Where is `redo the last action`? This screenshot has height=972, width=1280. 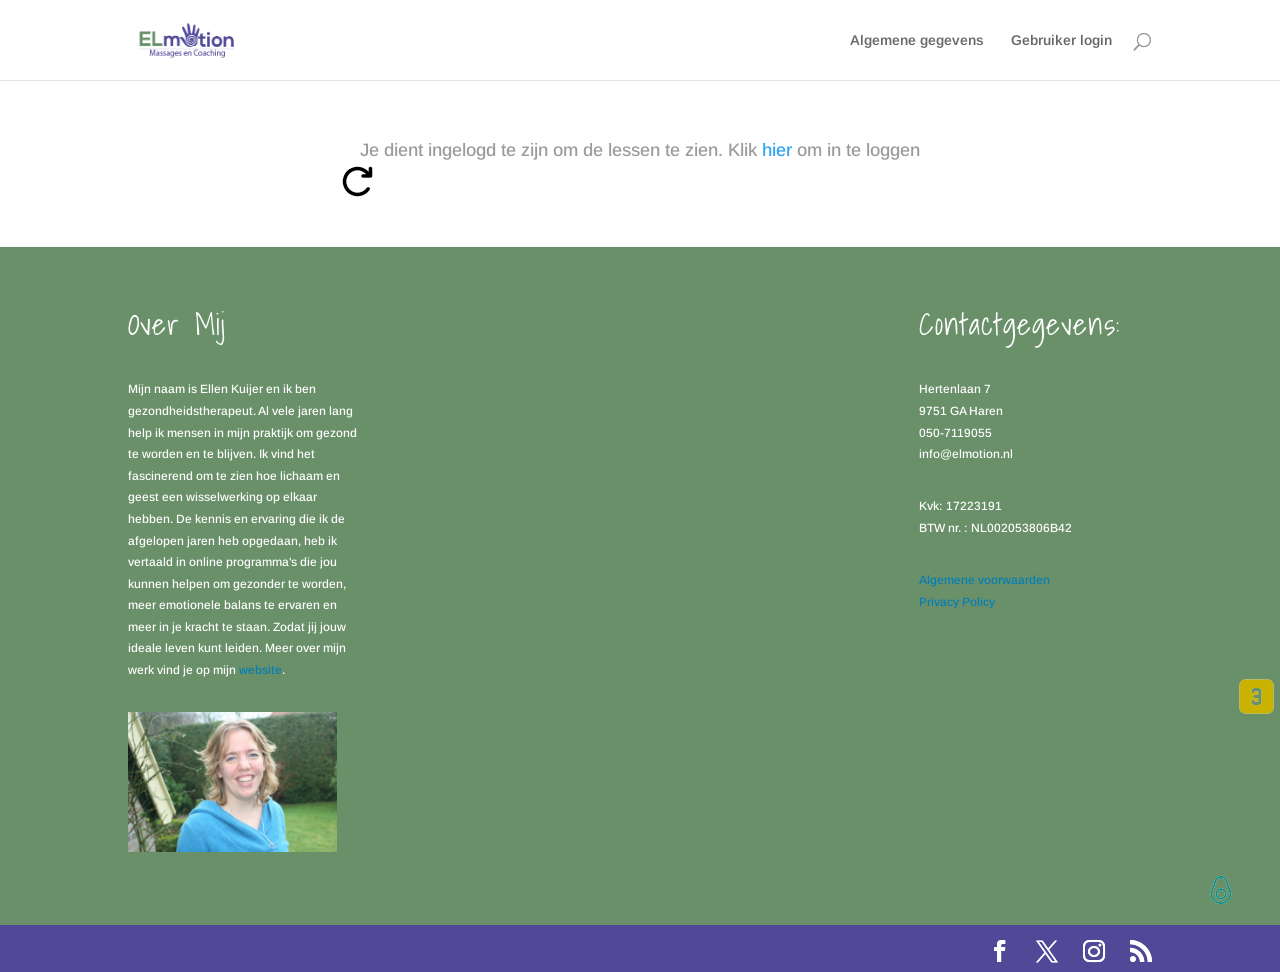
redo the last action is located at coordinates (357, 181).